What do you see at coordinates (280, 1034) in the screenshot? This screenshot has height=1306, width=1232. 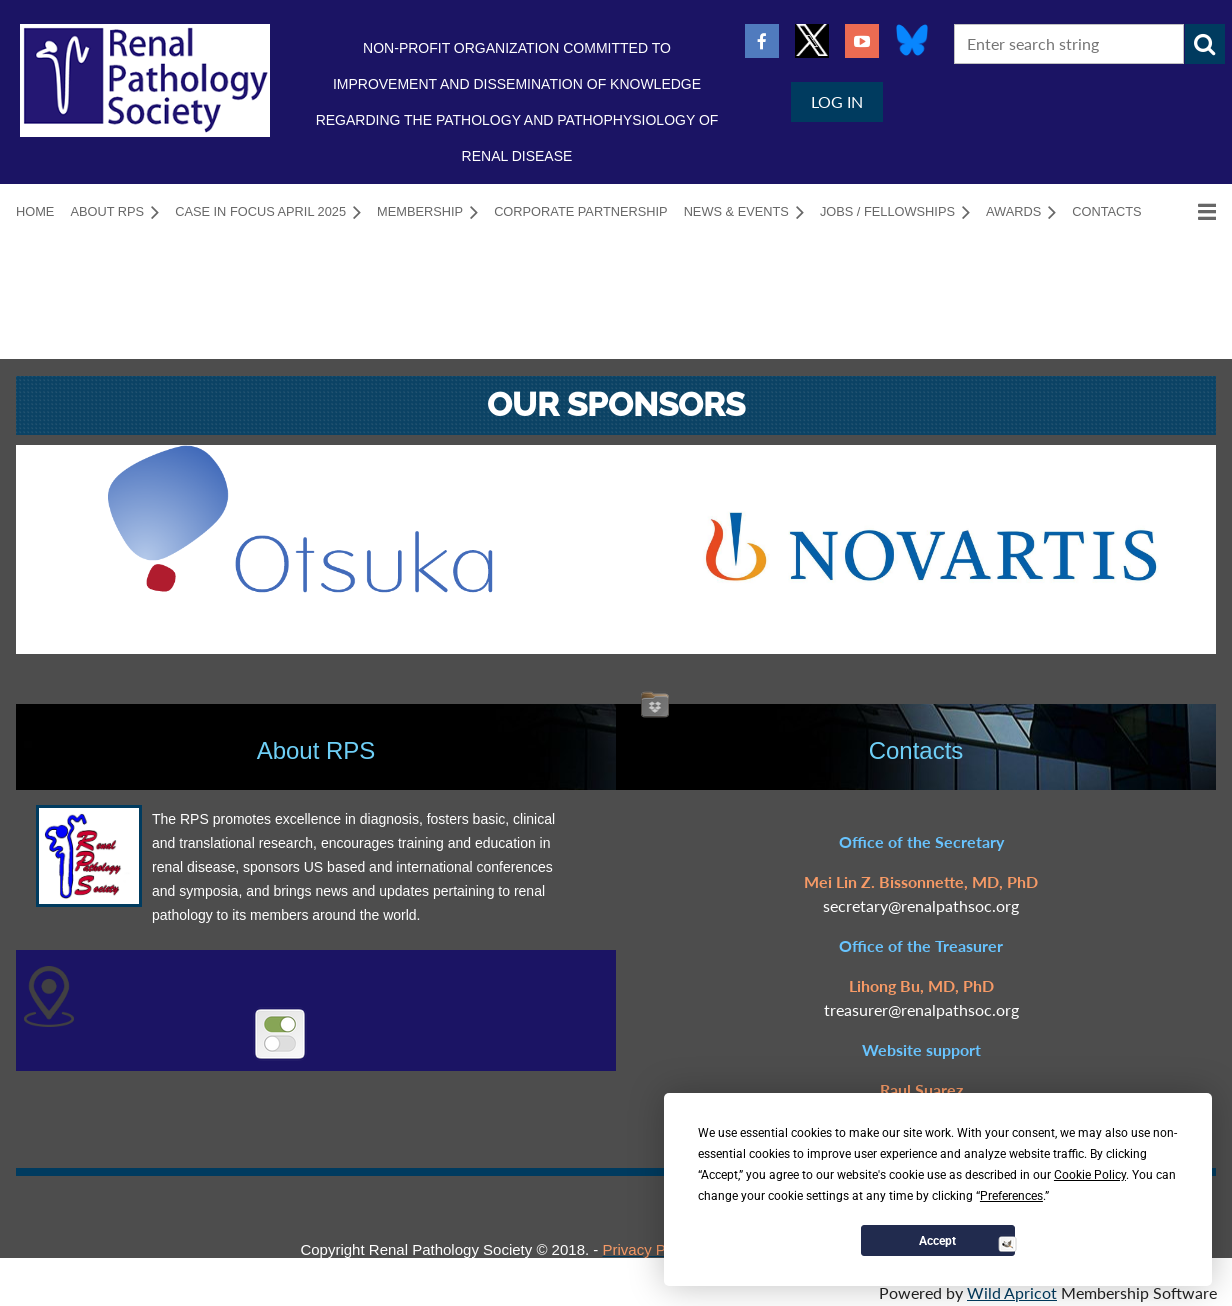 I see `open desktop preferences or settings` at bounding box center [280, 1034].